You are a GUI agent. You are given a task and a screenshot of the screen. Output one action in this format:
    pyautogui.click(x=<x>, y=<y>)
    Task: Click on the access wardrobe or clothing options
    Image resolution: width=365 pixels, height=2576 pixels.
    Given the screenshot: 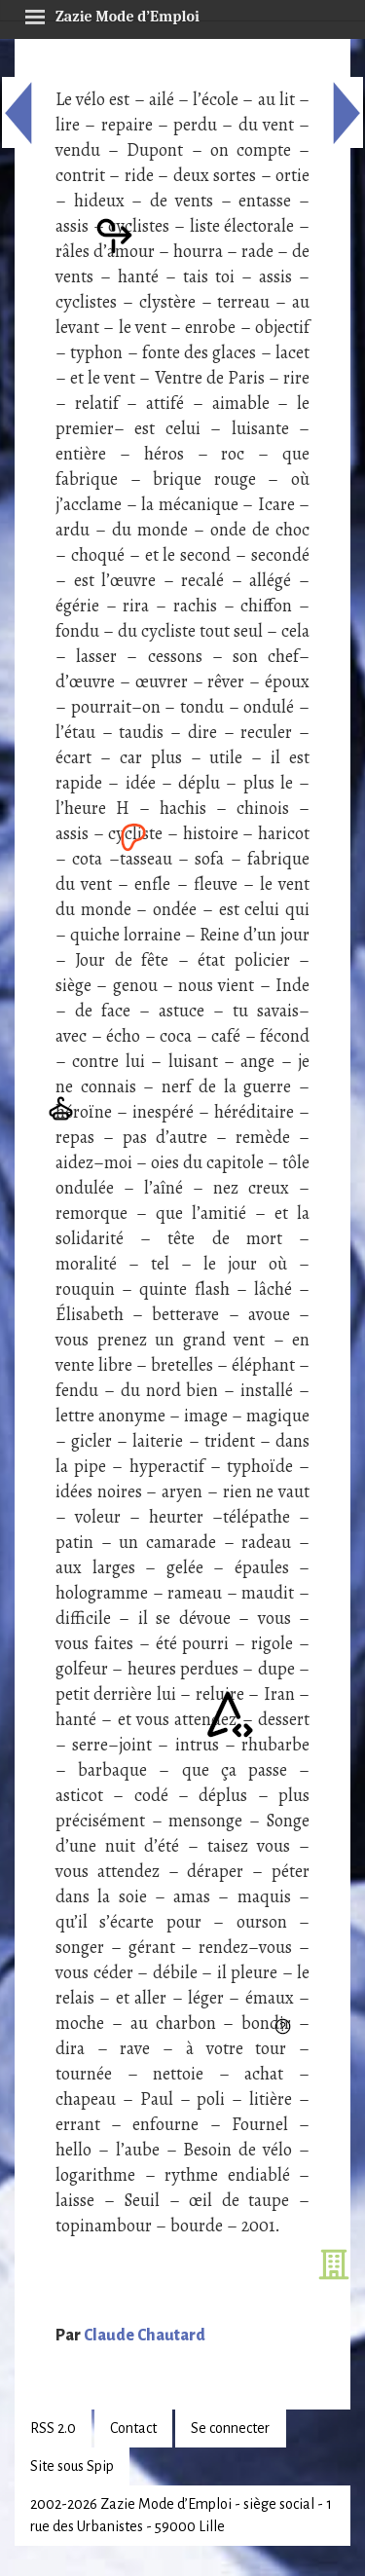 What is the action you would take?
    pyautogui.click(x=60, y=1108)
    